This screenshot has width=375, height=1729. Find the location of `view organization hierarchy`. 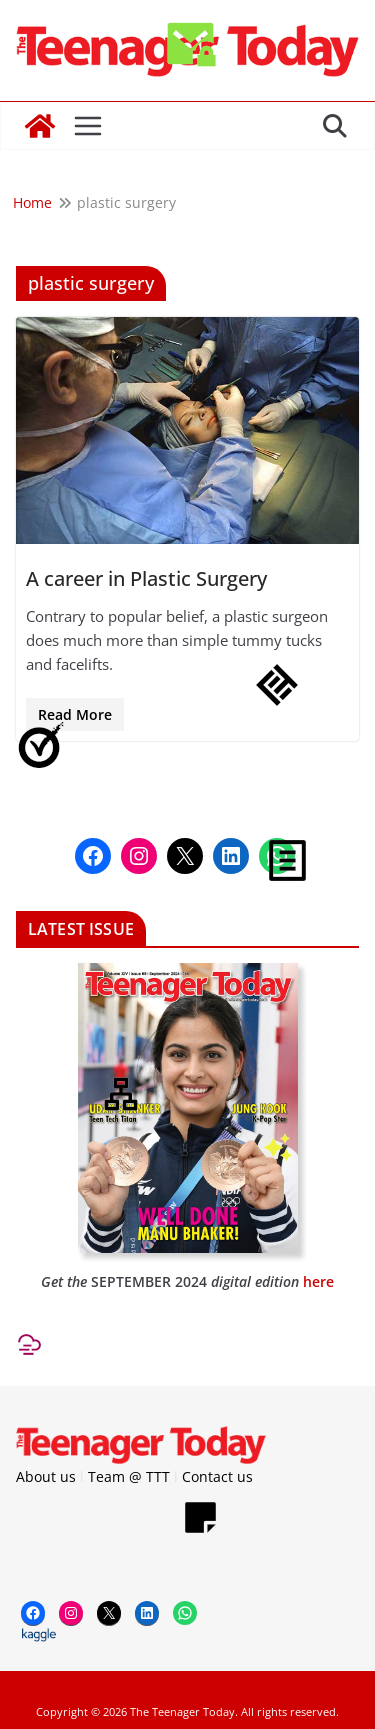

view organization hierarchy is located at coordinates (121, 1094).